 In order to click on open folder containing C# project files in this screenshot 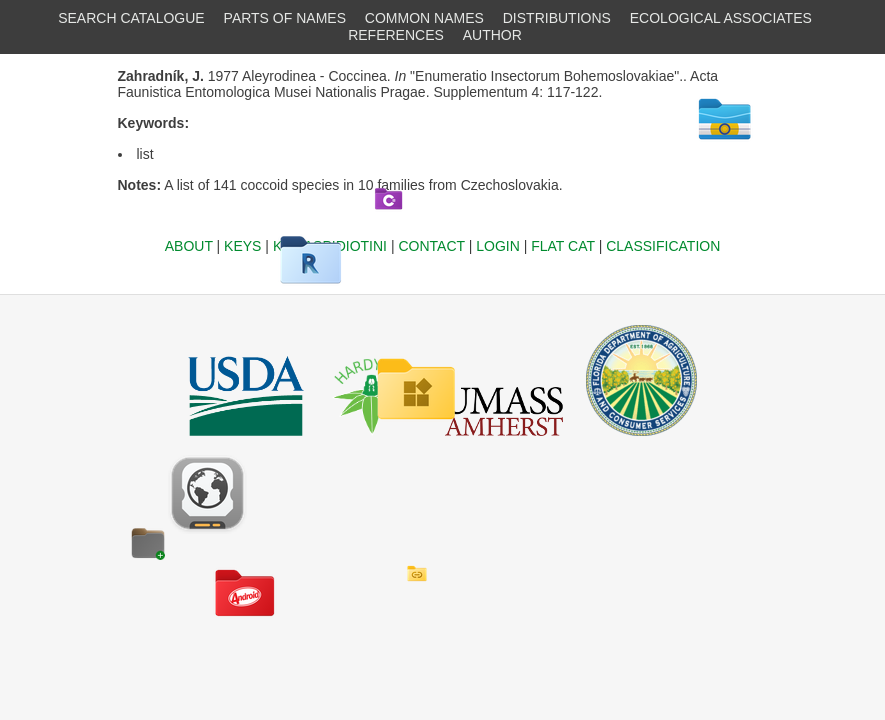, I will do `click(388, 199)`.